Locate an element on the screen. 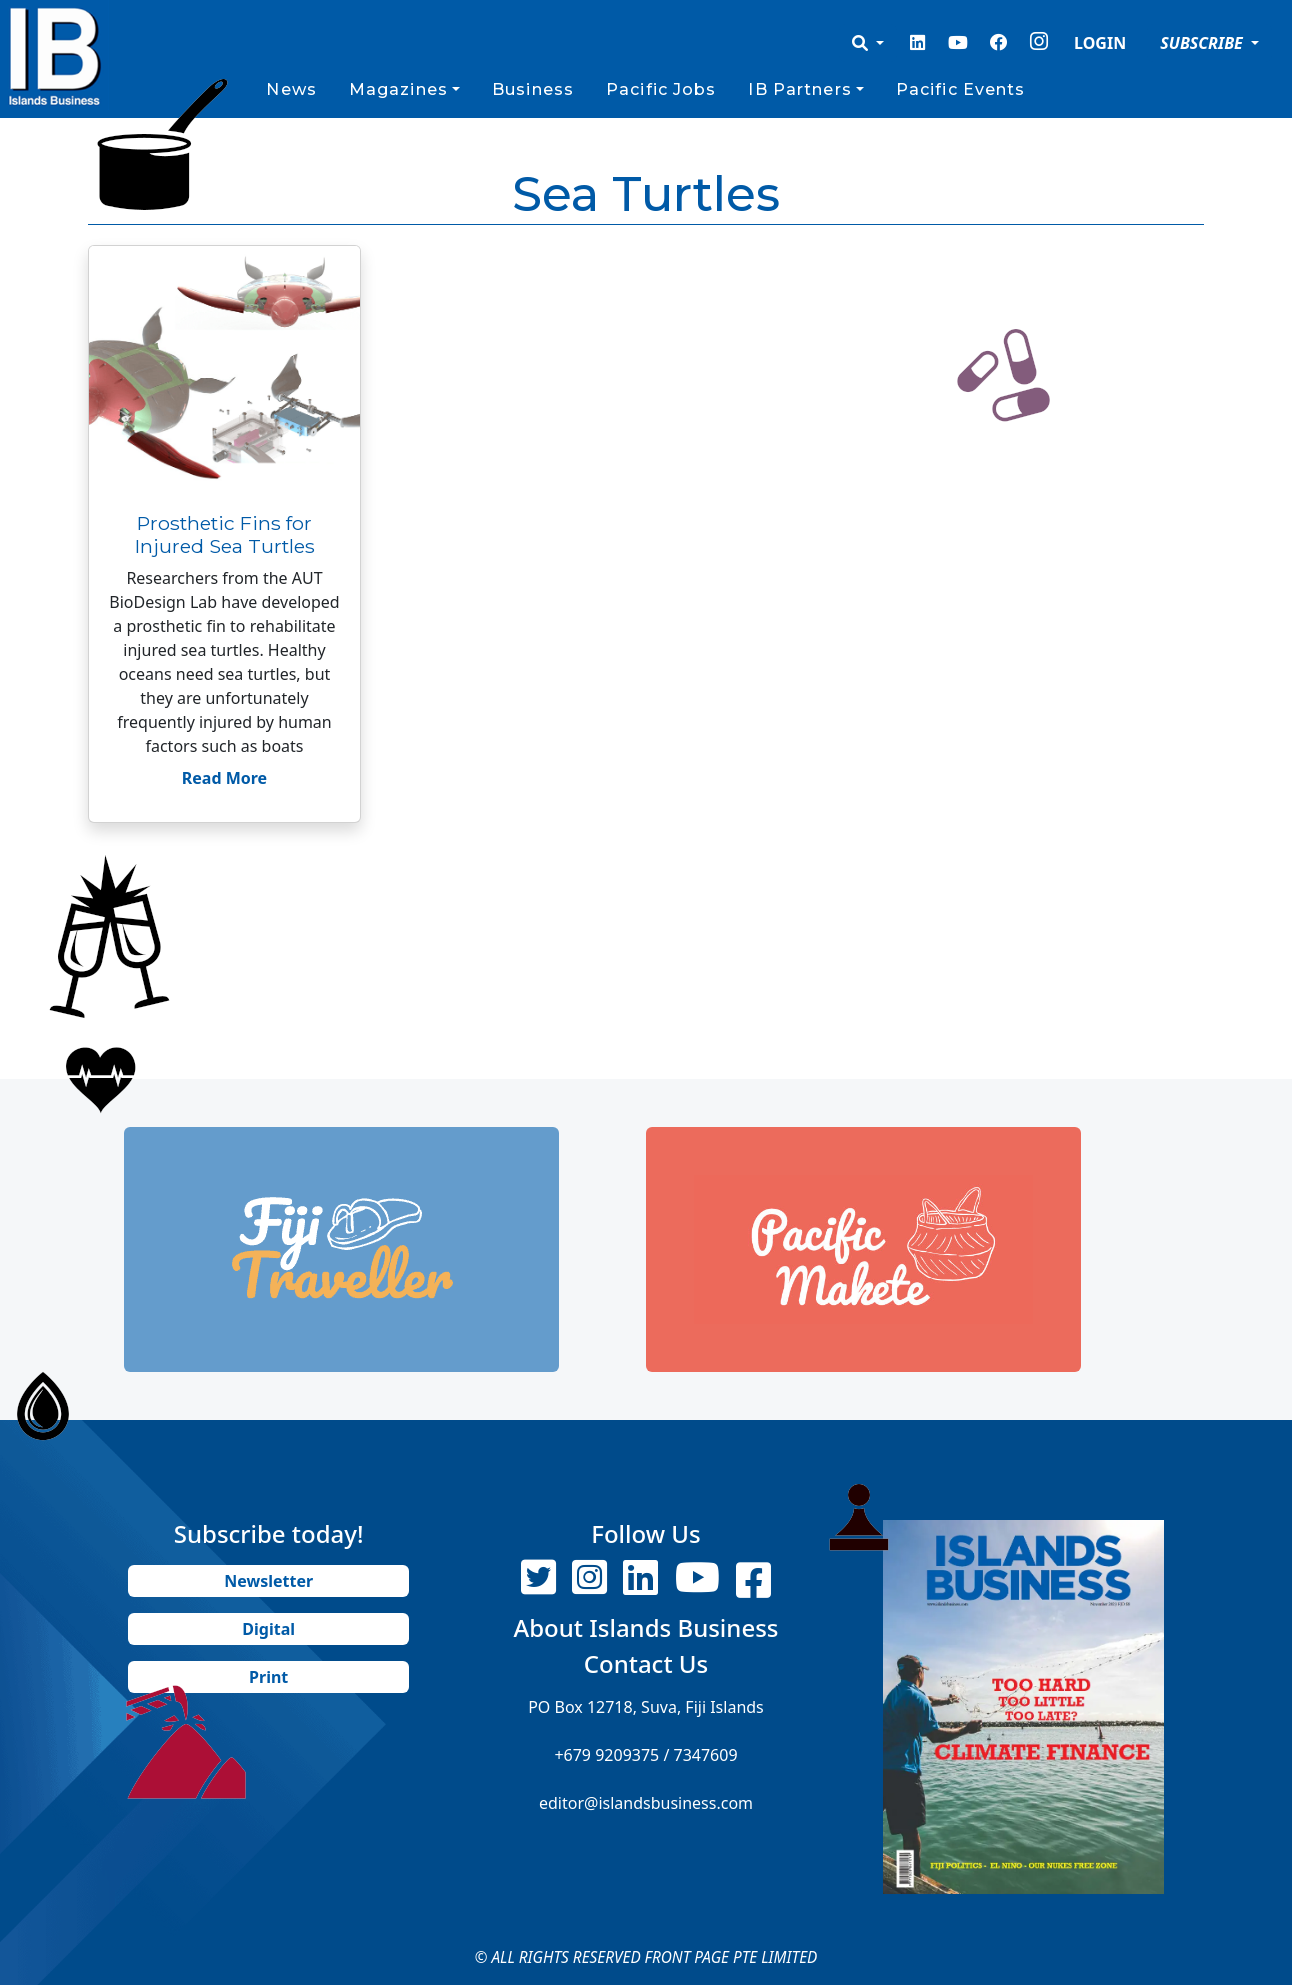 The height and width of the screenshot is (1985, 1292). indicates a topaz gem or jewel resource in-game is located at coordinates (43, 1406).